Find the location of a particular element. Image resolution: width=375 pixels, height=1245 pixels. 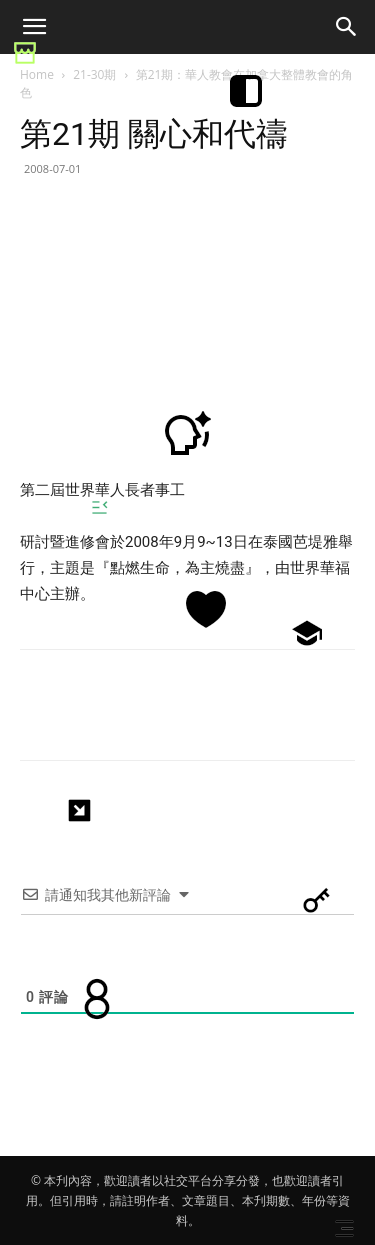

access security or authentication settings is located at coordinates (316, 899).